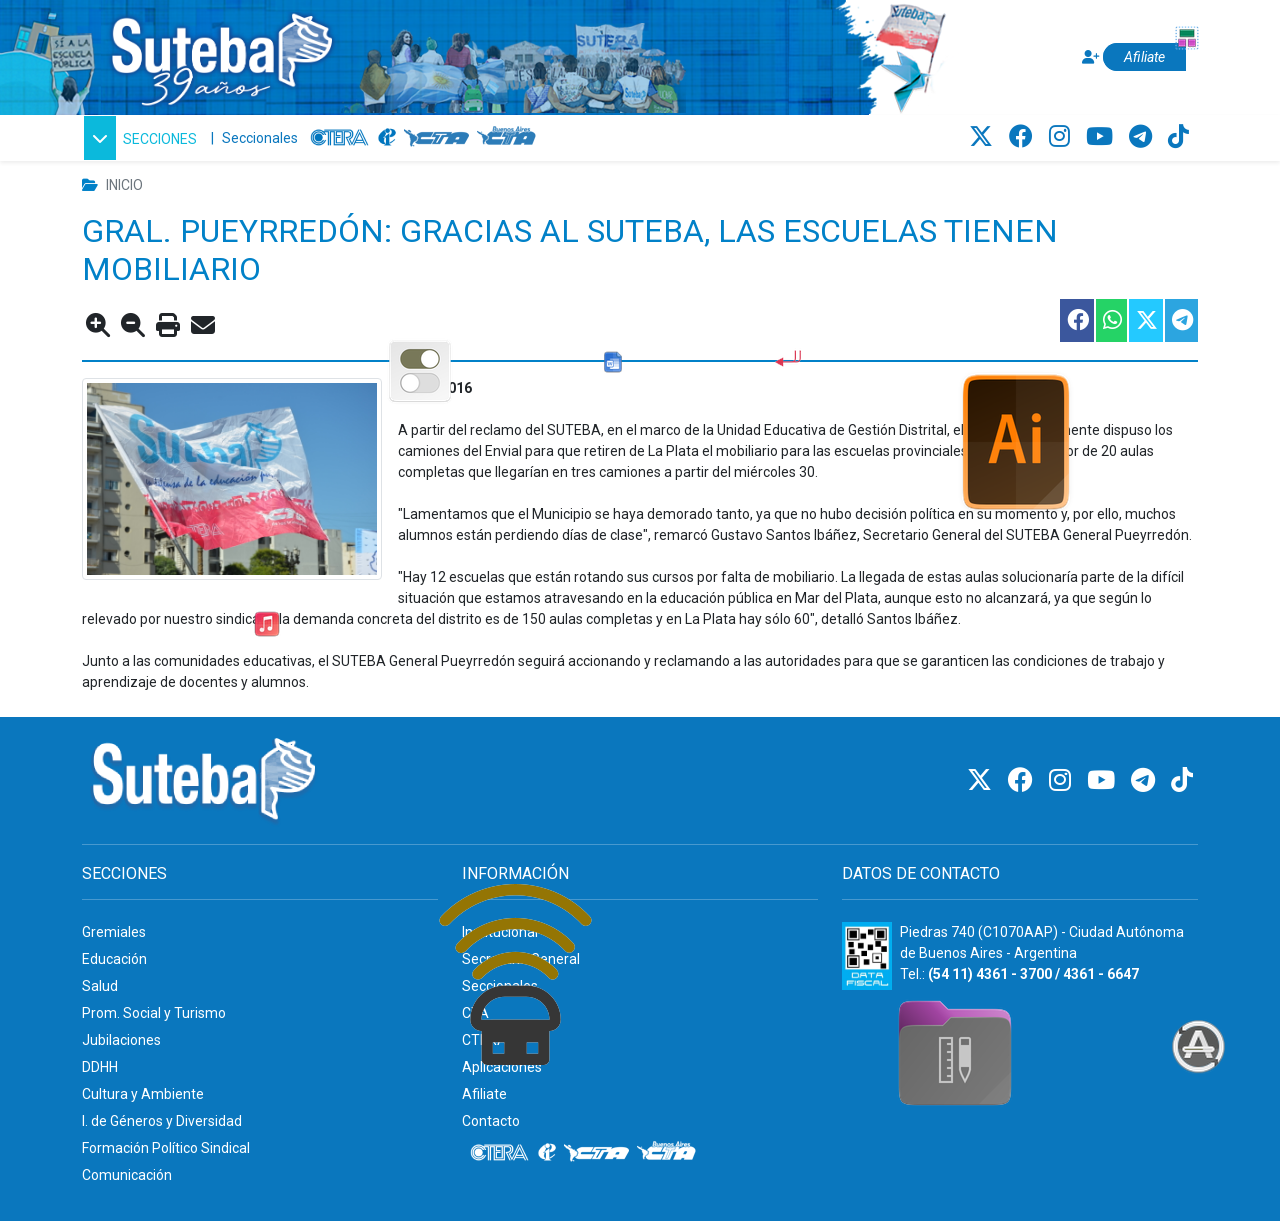 The image size is (1280, 1221). I want to click on select all items in the current view, so click(1187, 38).